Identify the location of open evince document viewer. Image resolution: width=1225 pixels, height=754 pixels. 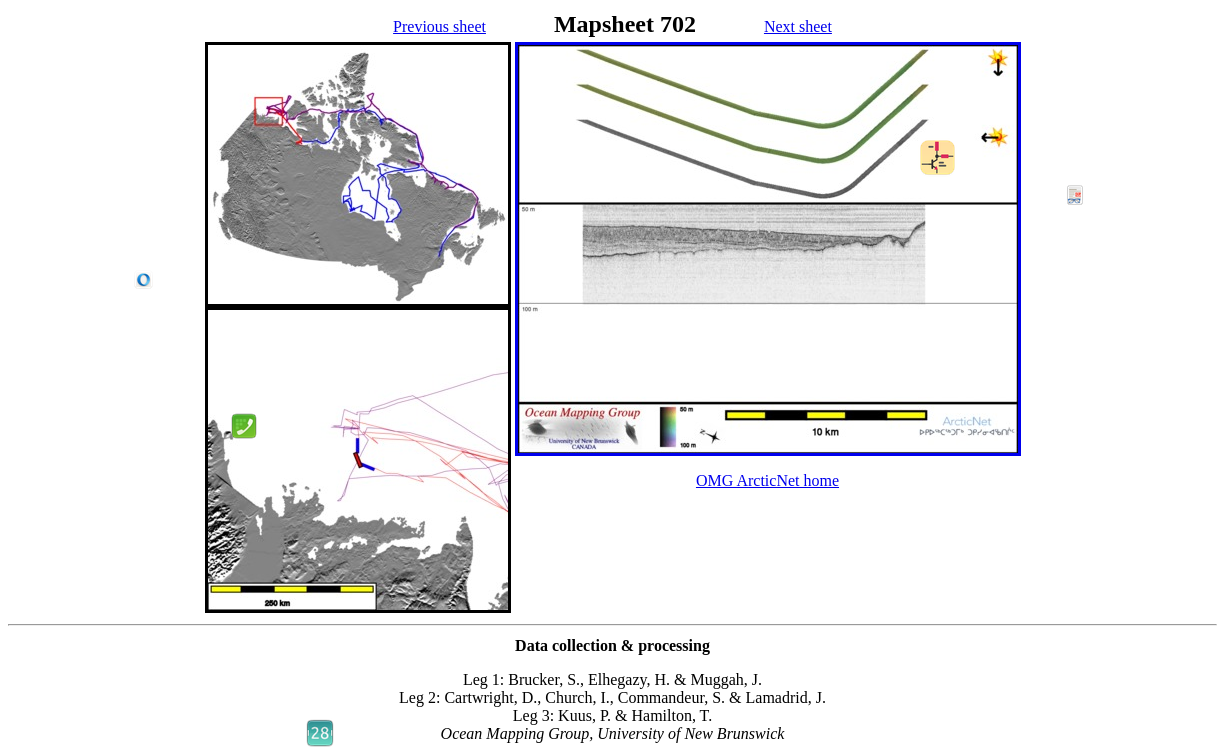
(1075, 195).